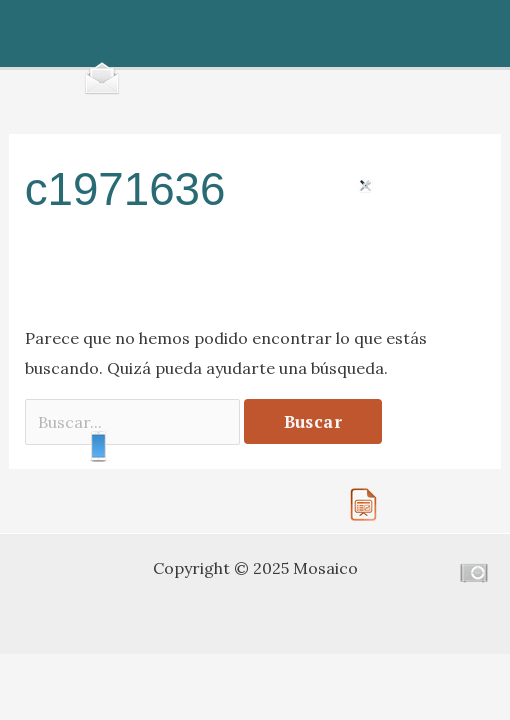  What do you see at coordinates (98, 446) in the screenshot?
I see `indicates a connected iPhone device` at bounding box center [98, 446].